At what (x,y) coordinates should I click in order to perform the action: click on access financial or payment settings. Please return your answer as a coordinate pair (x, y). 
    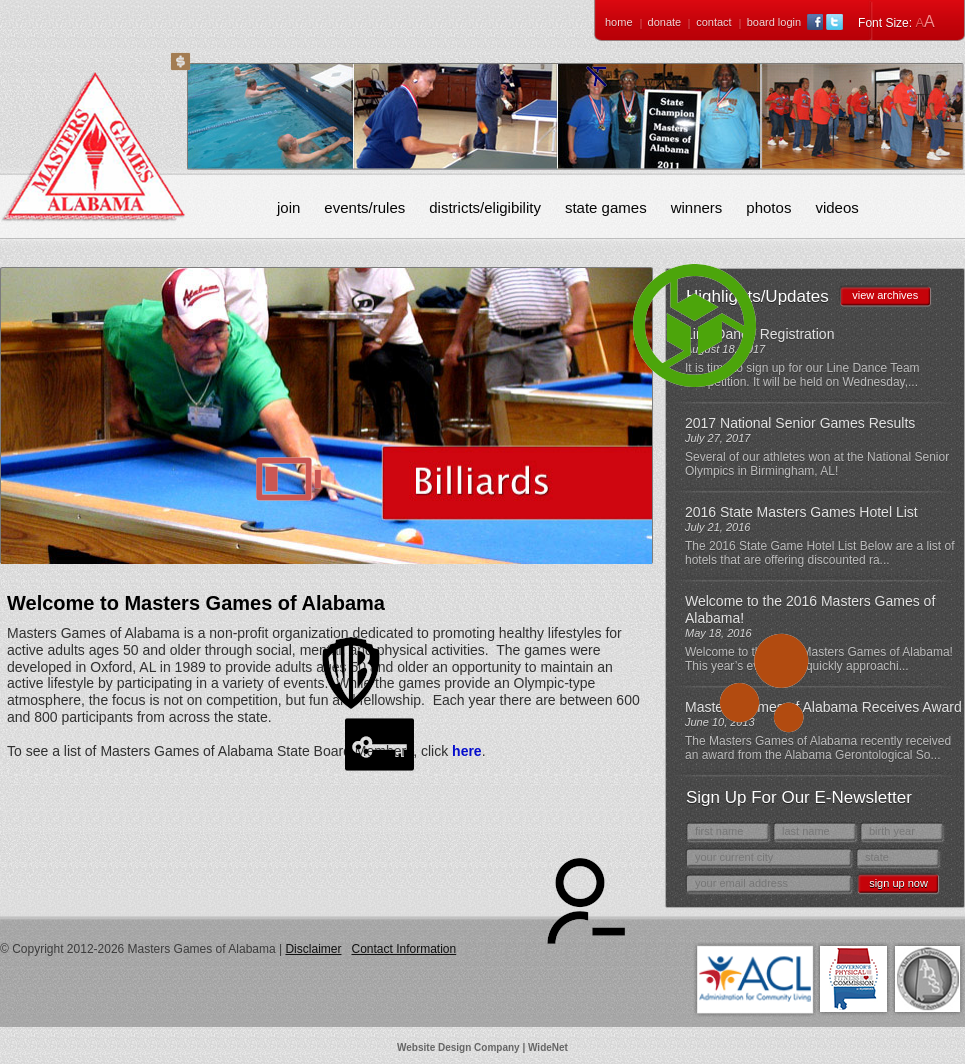
    Looking at the image, I should click on (180, 61).